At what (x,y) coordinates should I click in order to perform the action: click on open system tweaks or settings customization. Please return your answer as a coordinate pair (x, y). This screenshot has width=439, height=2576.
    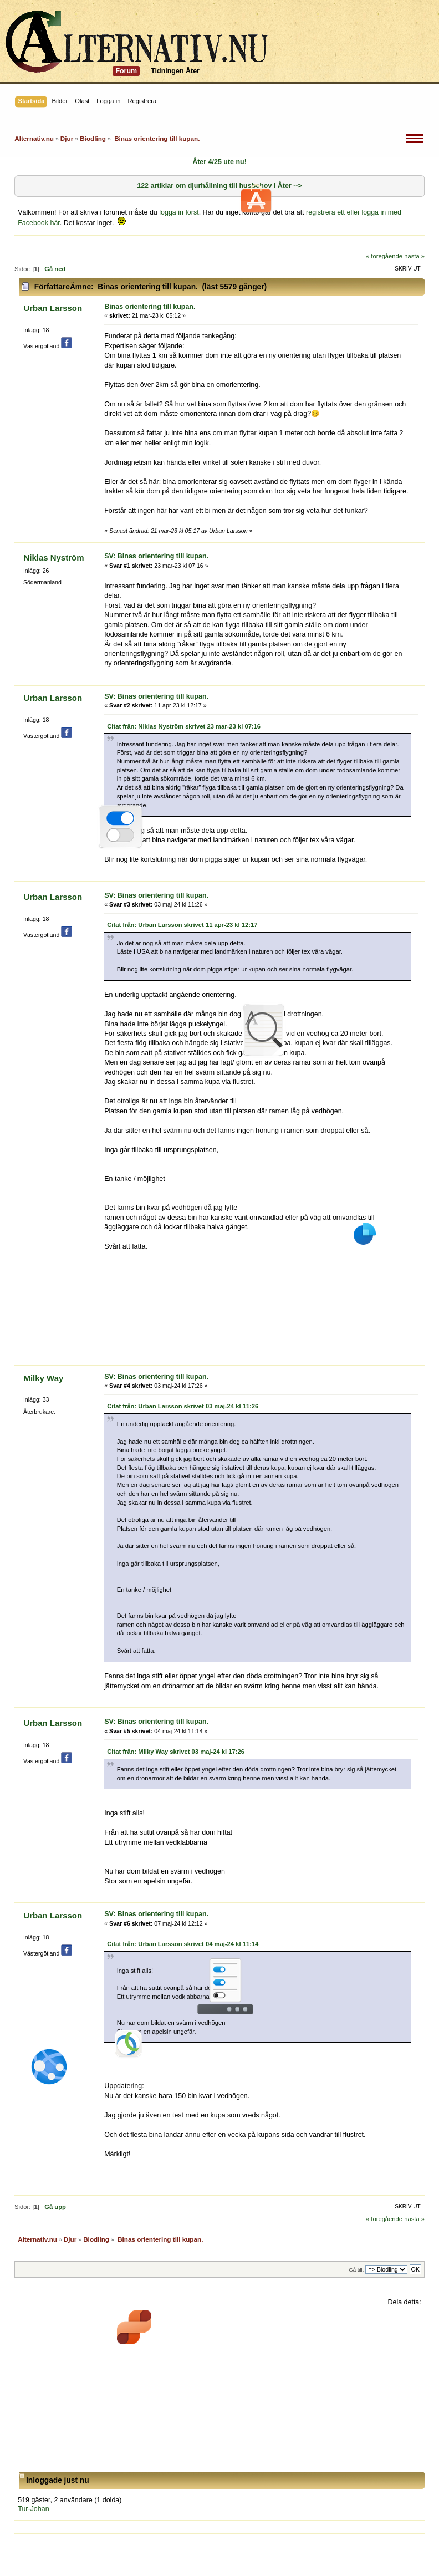
    Looking at the image, I should click on (120, 827).